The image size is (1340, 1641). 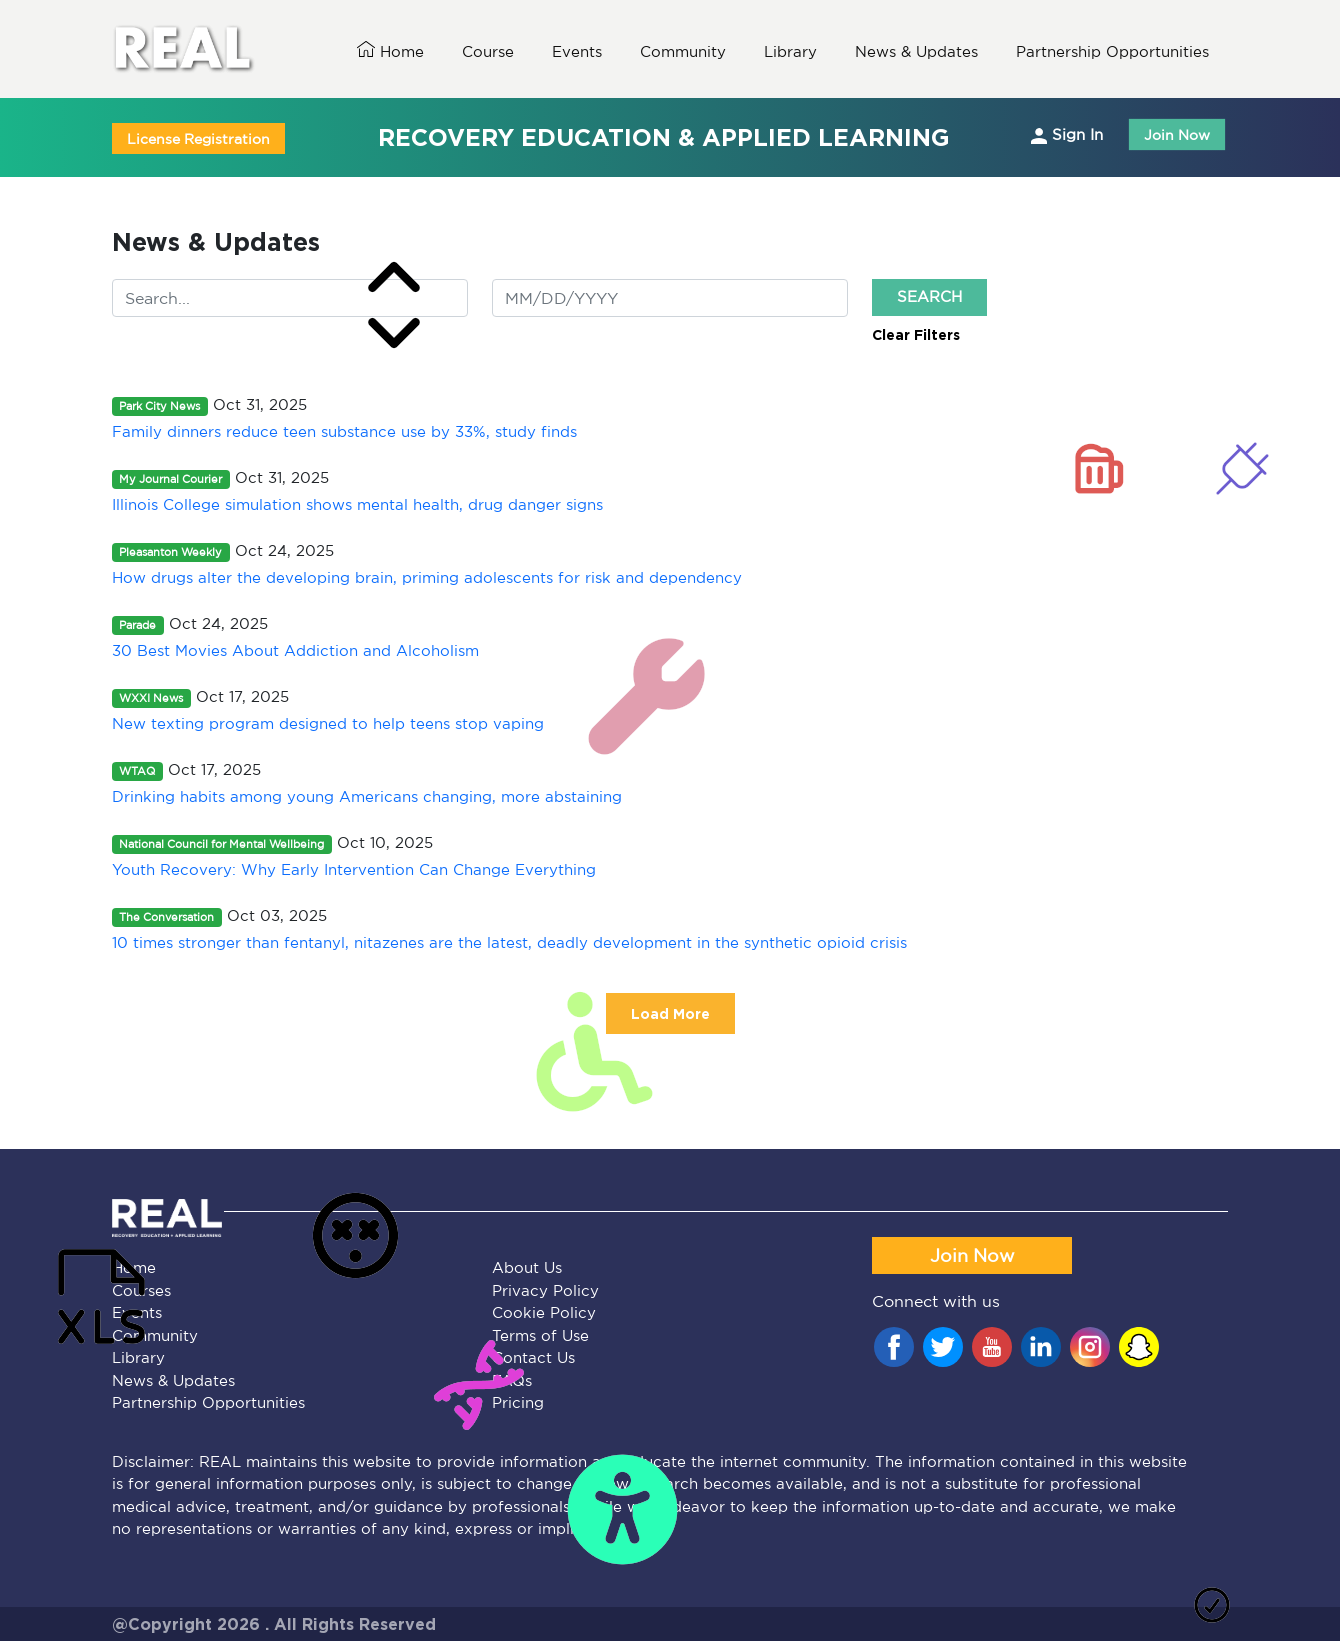 What do you see at coordinates (355, 1235) in the screenshot?
I see `indicates an error or failed action` at bounding box center [355, 1235].